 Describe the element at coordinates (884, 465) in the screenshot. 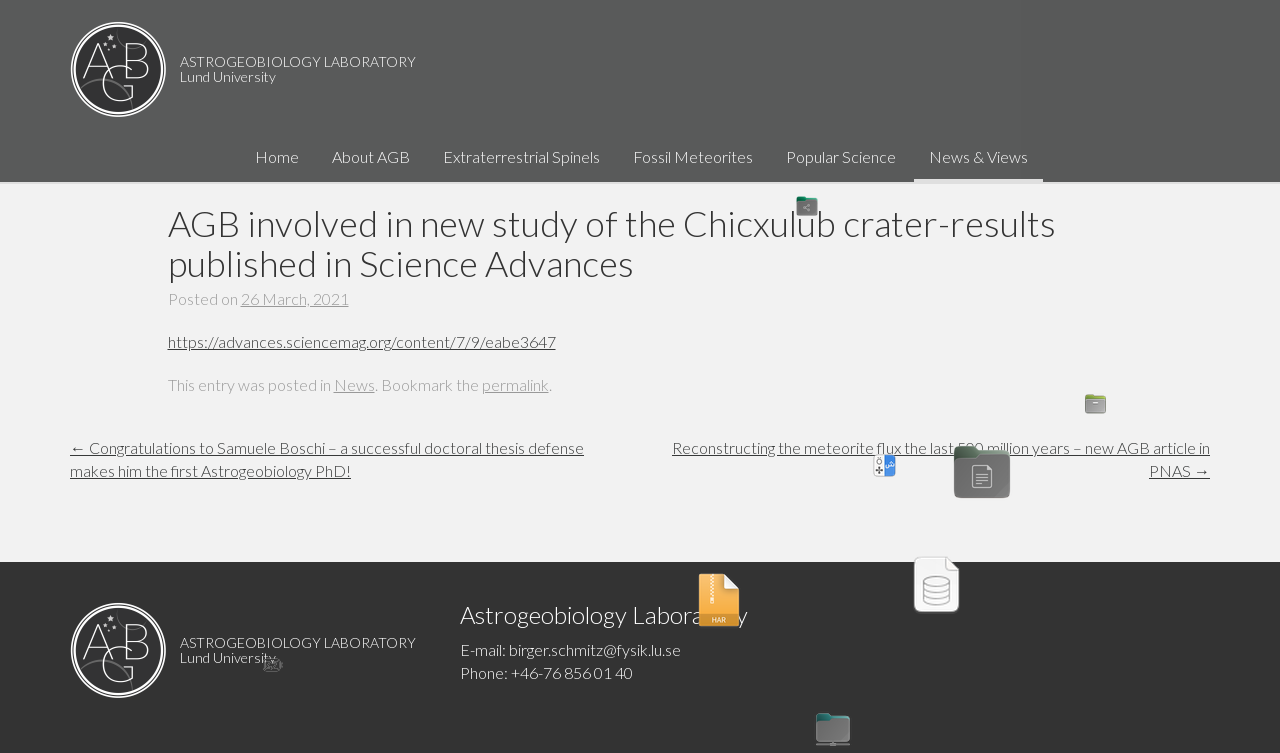

I see `open character map application` at that location.